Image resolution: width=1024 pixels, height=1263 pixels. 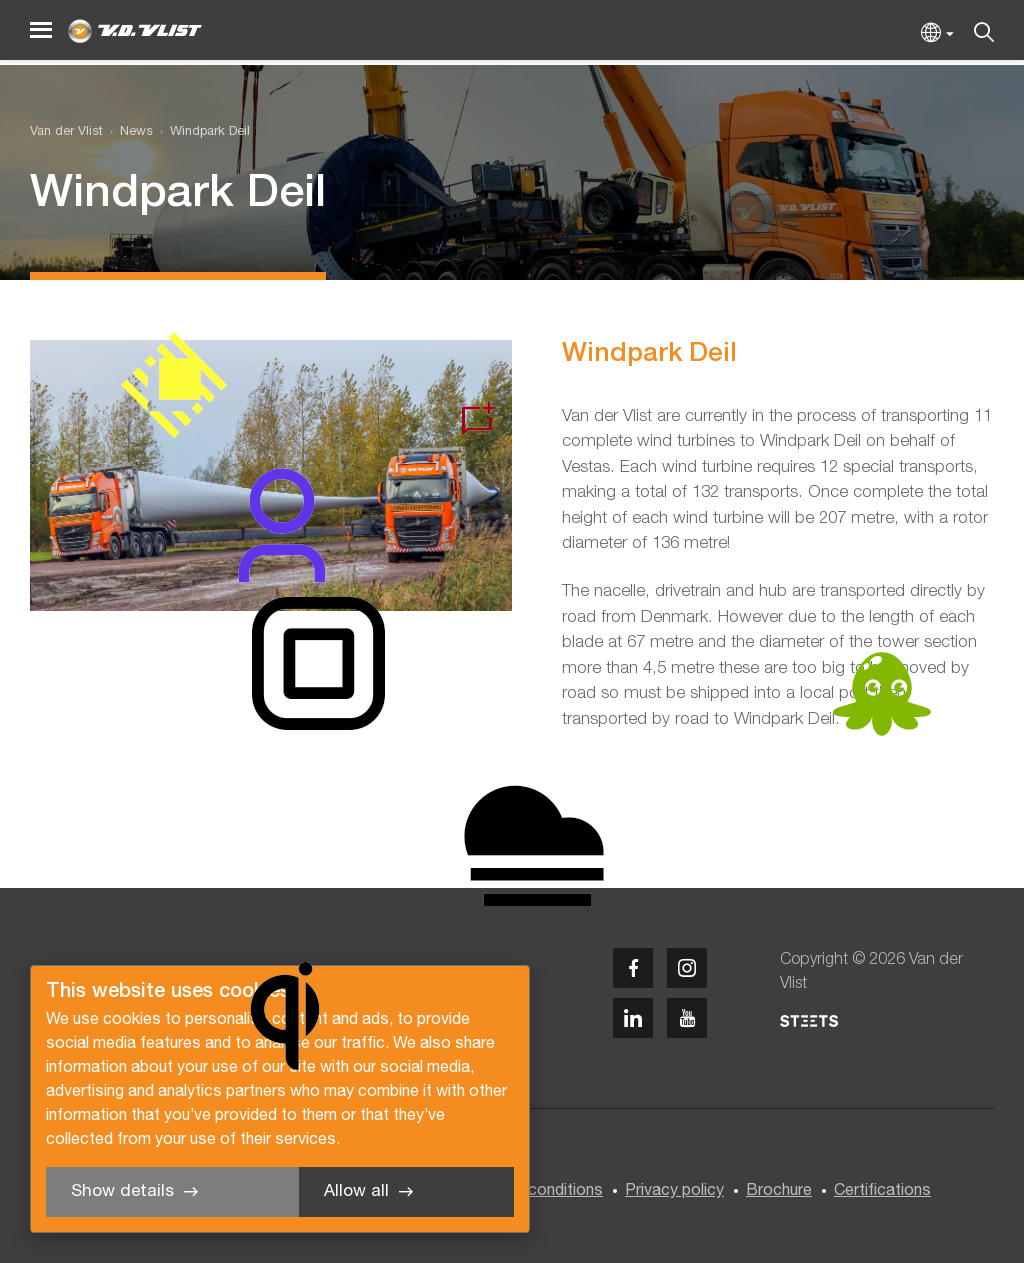 What do you see at coordinates (882, 694) in the screenshot?
I see `chainguard company logo` at bounding box center [882, 694].